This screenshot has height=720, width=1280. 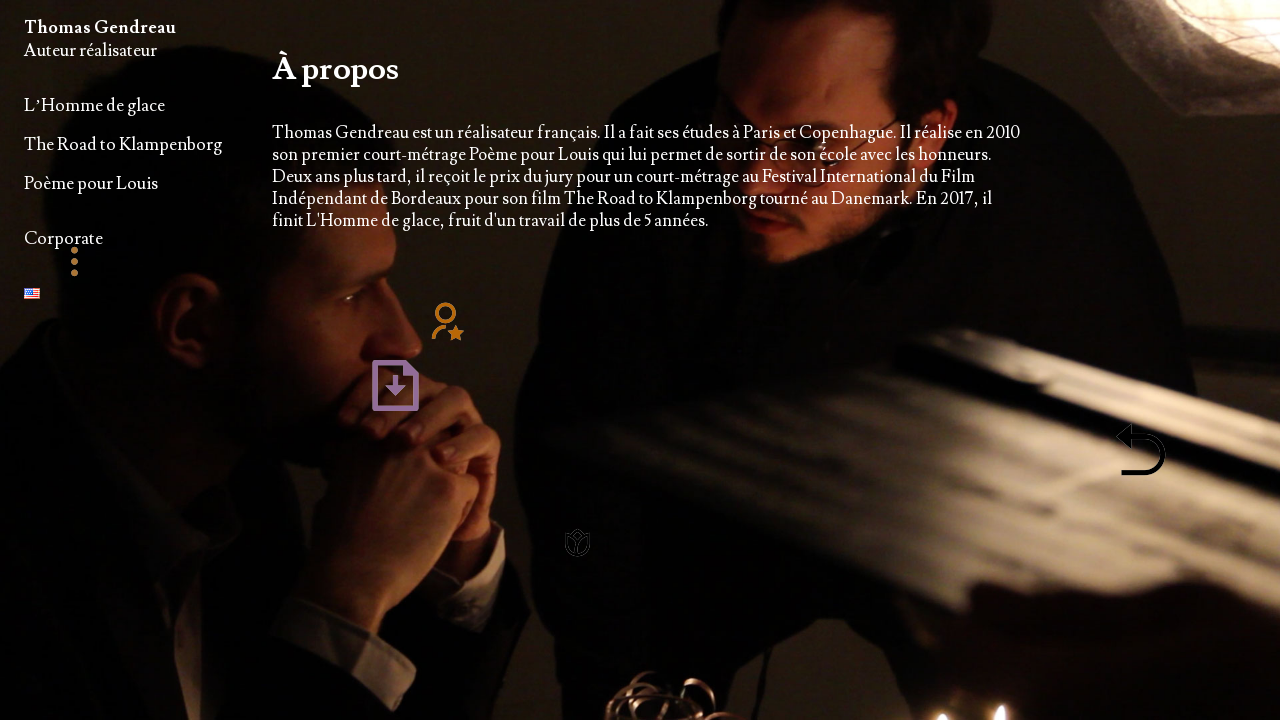 I want to click on download this file, so click(x=395, y=385).